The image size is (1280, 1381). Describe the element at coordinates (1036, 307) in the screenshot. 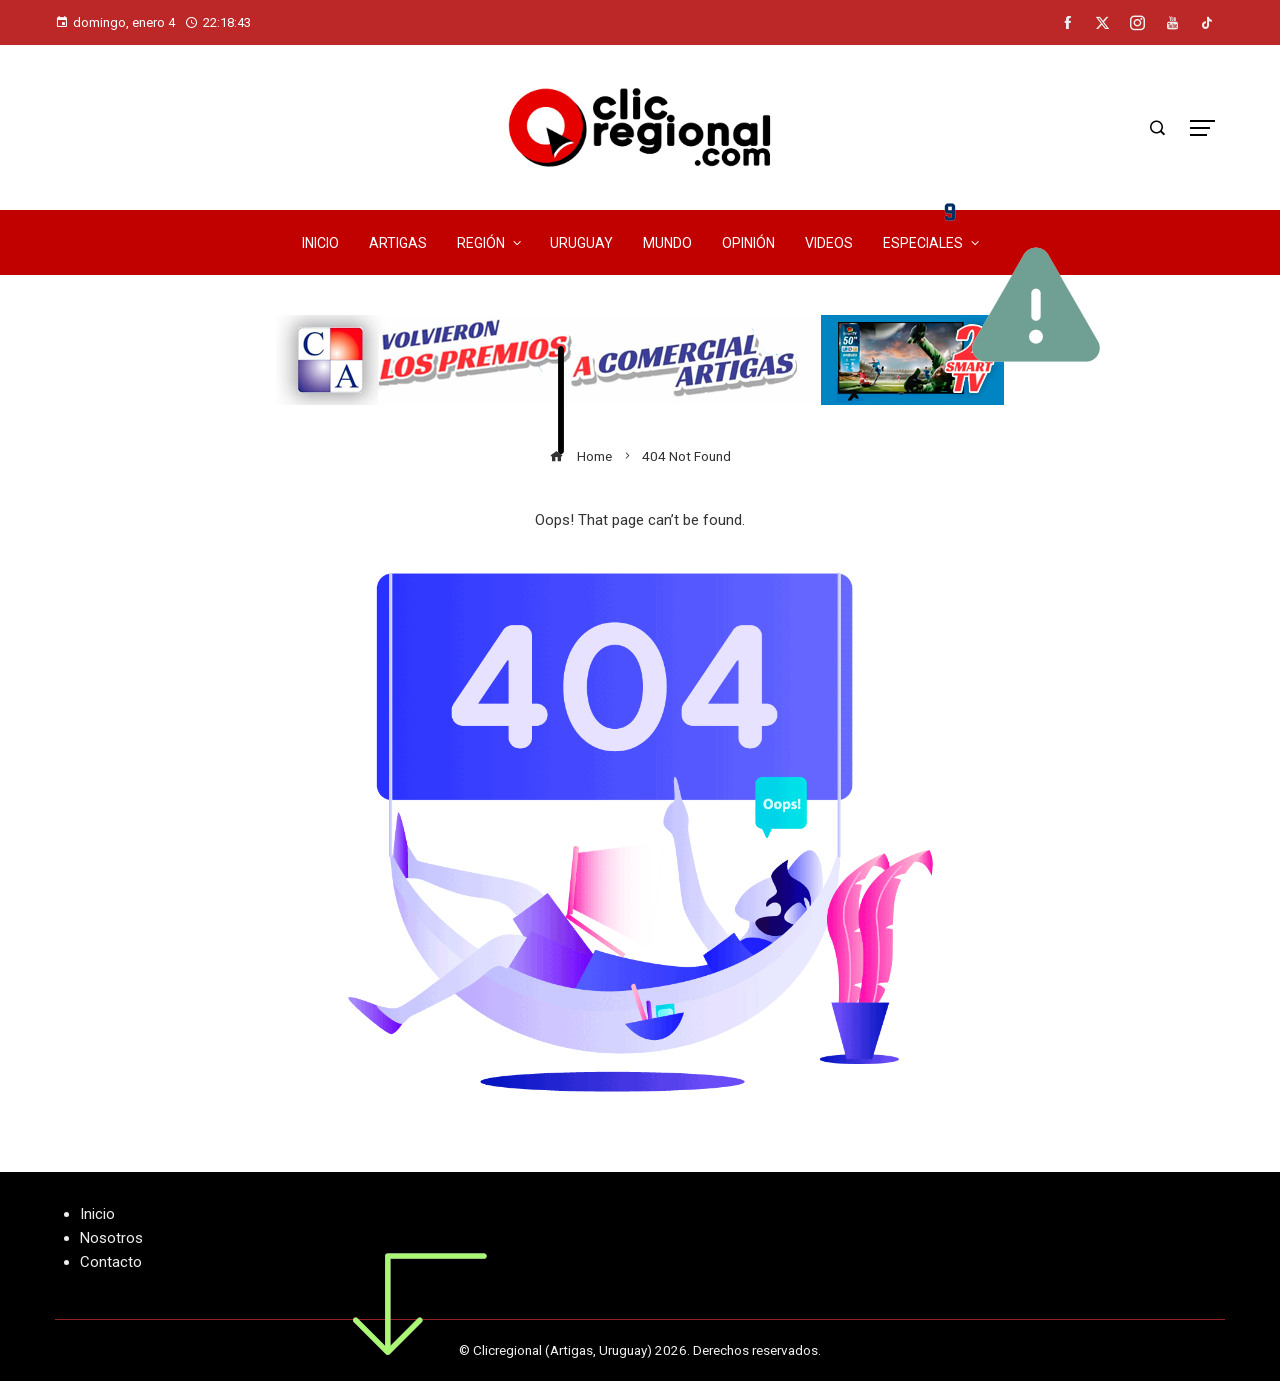

I see `indicates a warning or caution state` at that location.